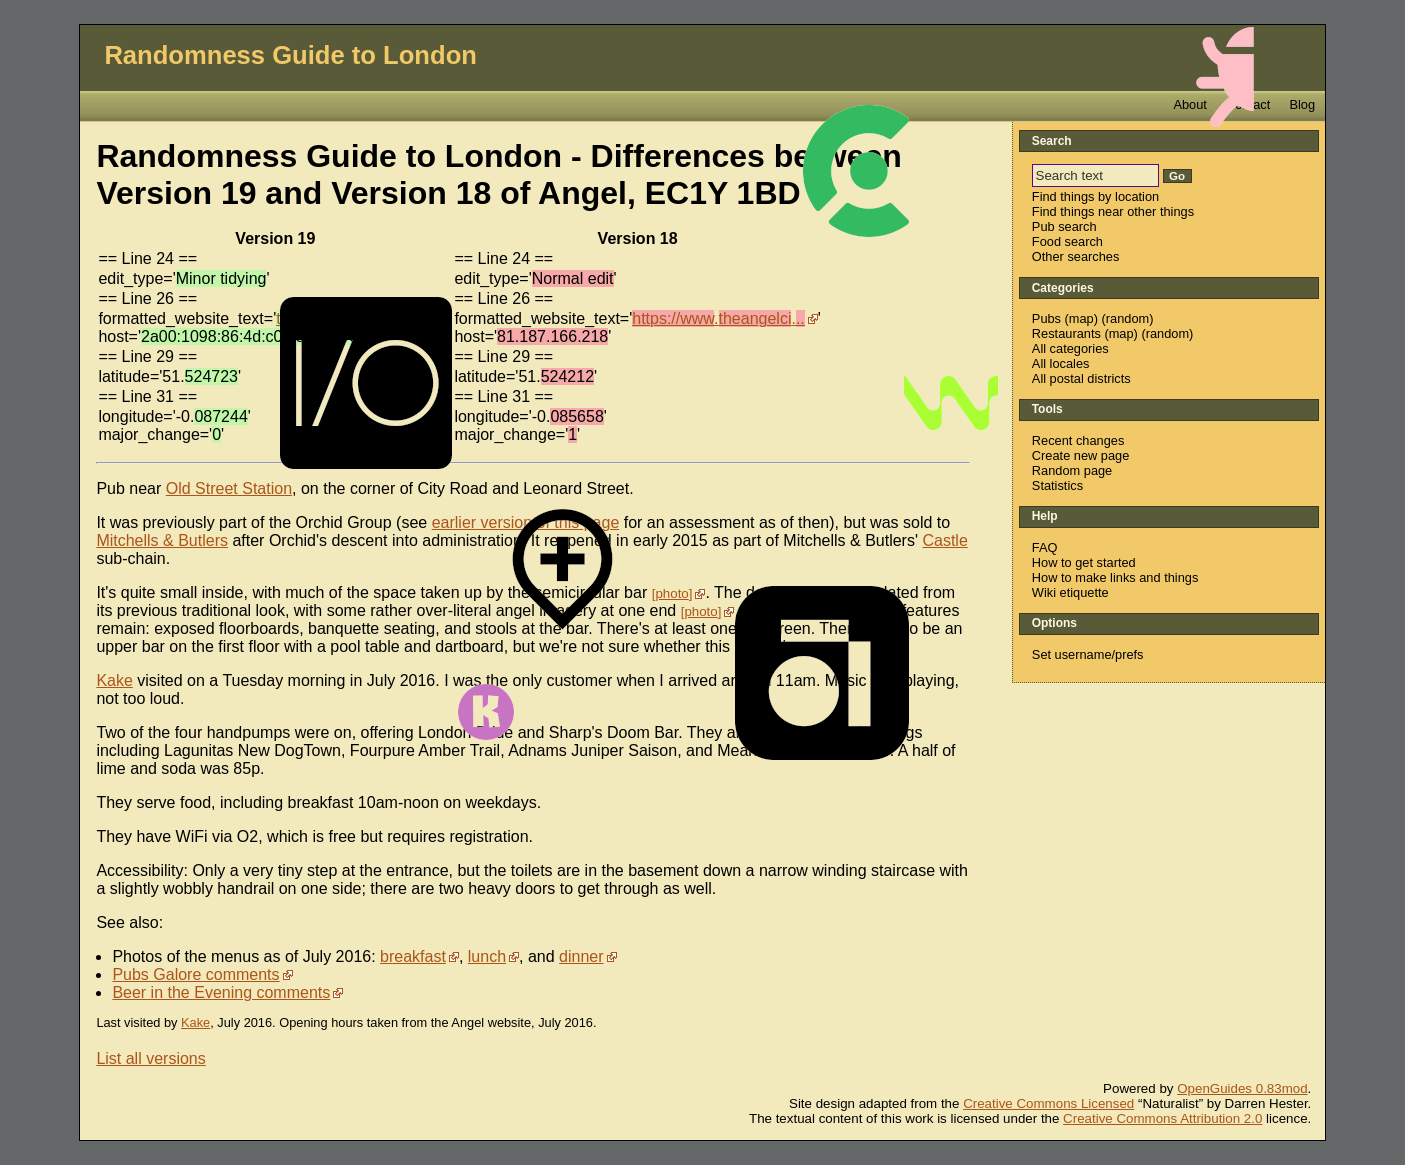 The height and width of the screenshot is (1165, 1405). What do you see at coordinates (486, 712) in the screenshot?
I see `konva javascript library logo` at bounding box center [486, 712].